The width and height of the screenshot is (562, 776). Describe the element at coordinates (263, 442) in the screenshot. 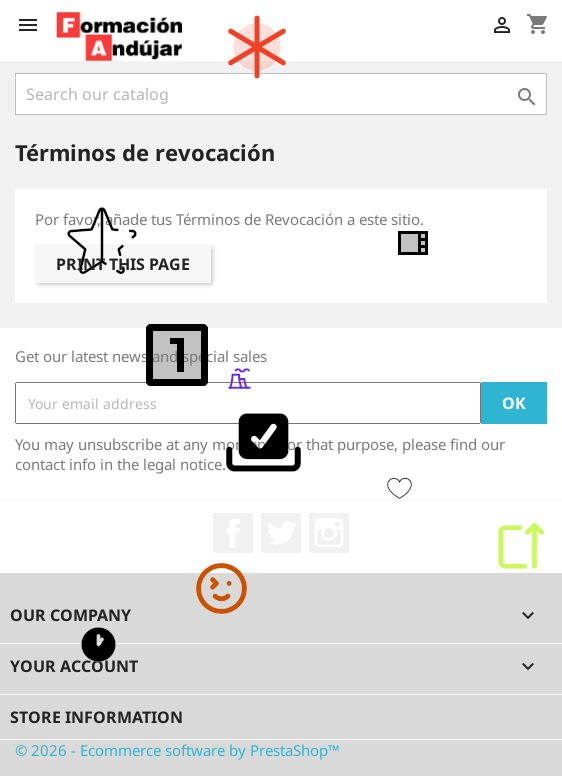

I see `cast a vote or submit approval` at that location.